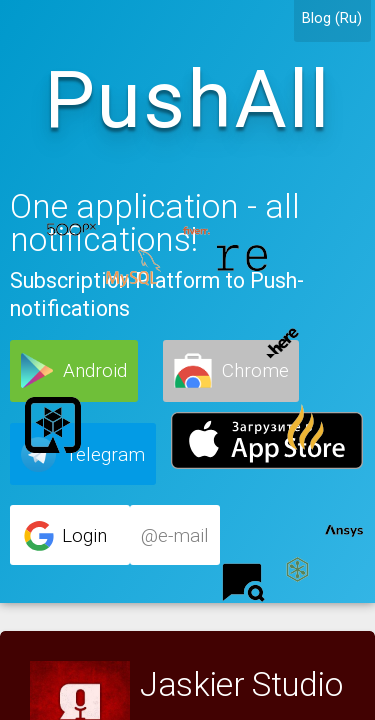  What do you see at coordinates (297, 569) in the screenshot?
I see `legacy games logo` at bounding box center [297, 569].